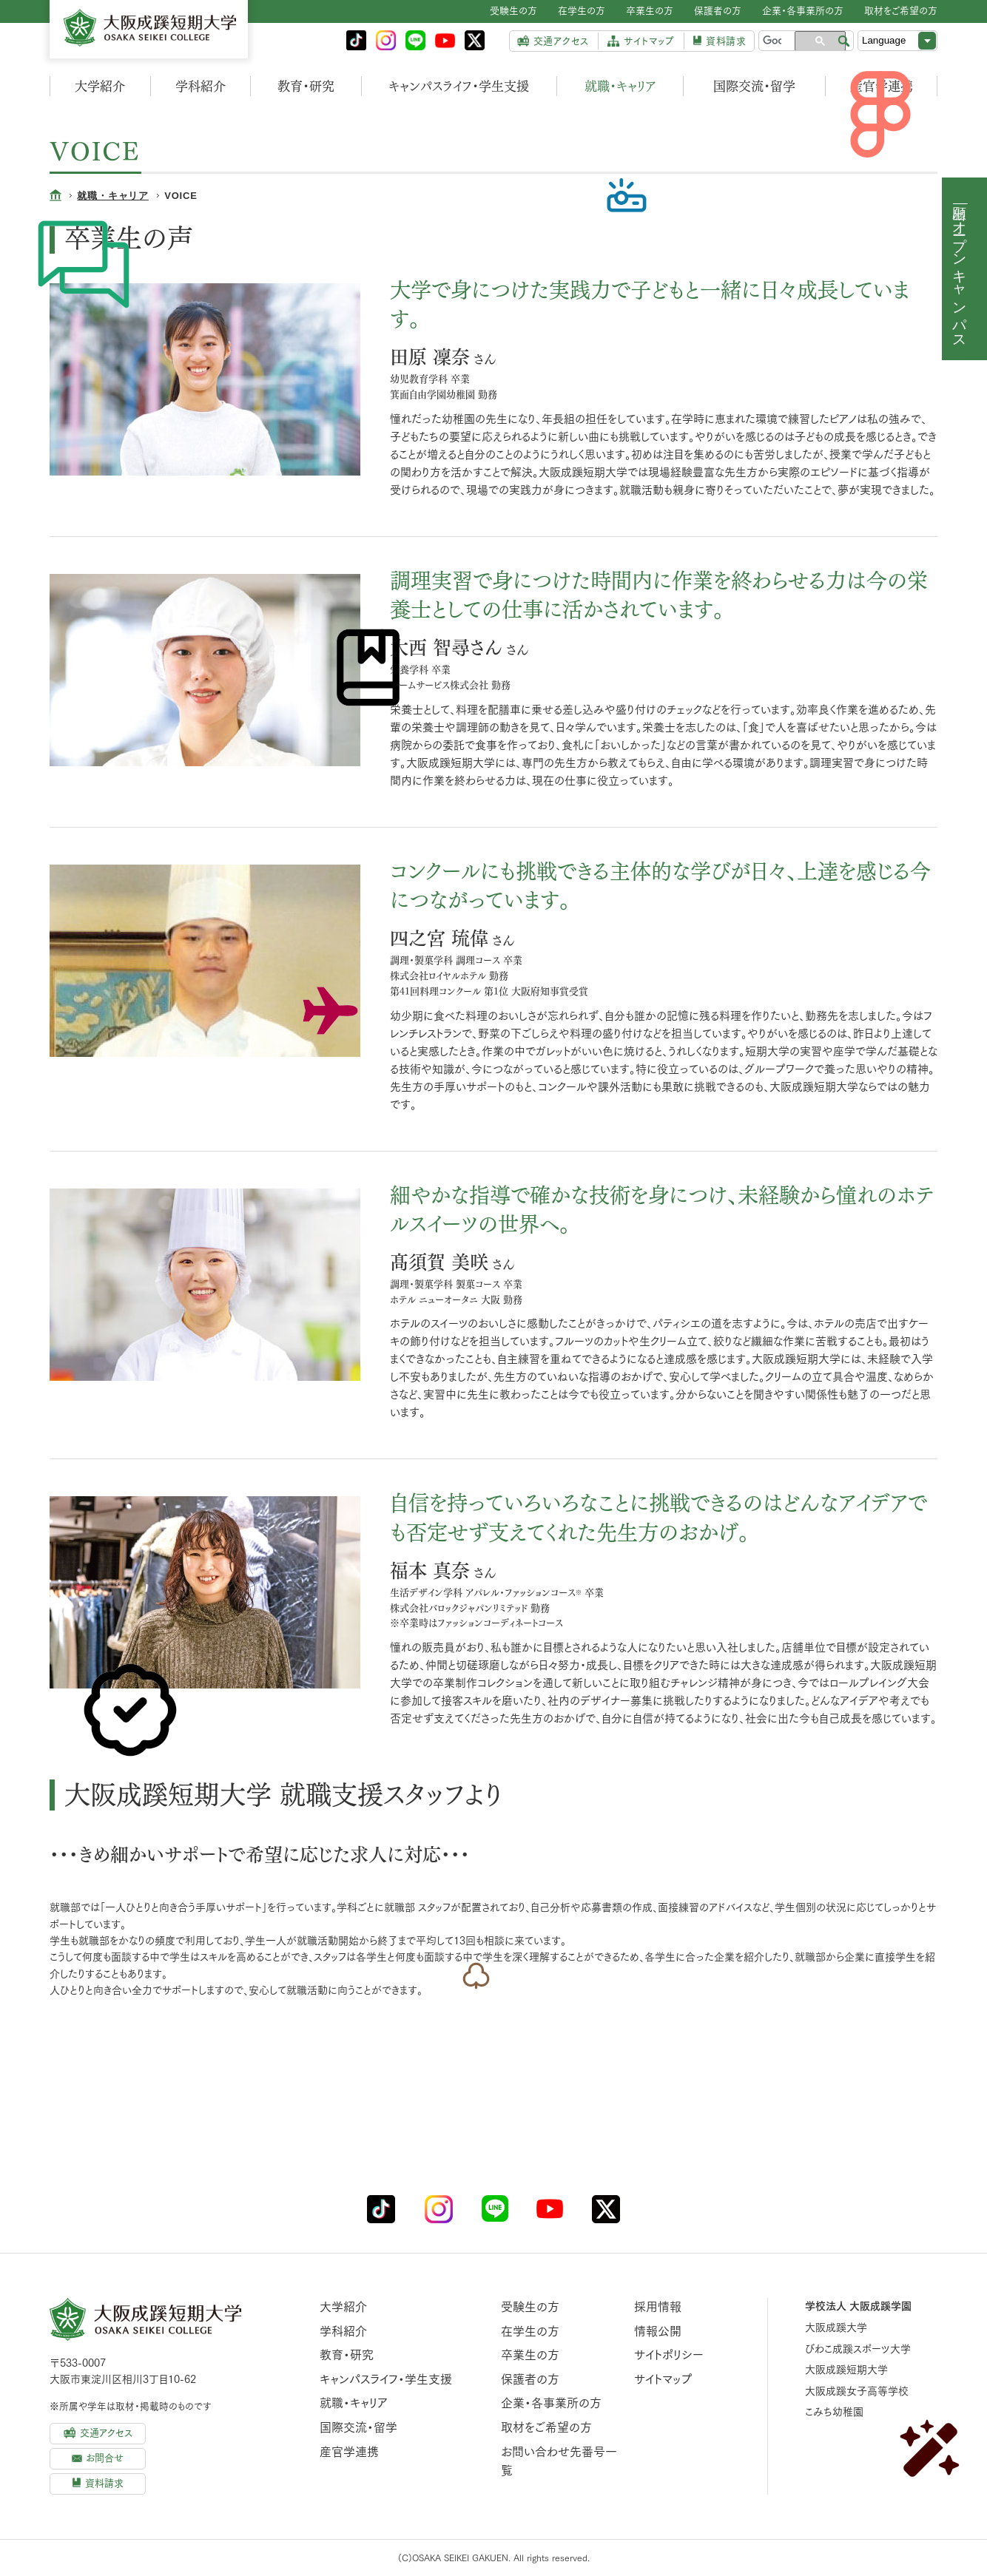 The height and width of the screenshot is (2576, 987). I want to click on open your conversations, so click(84, 263).